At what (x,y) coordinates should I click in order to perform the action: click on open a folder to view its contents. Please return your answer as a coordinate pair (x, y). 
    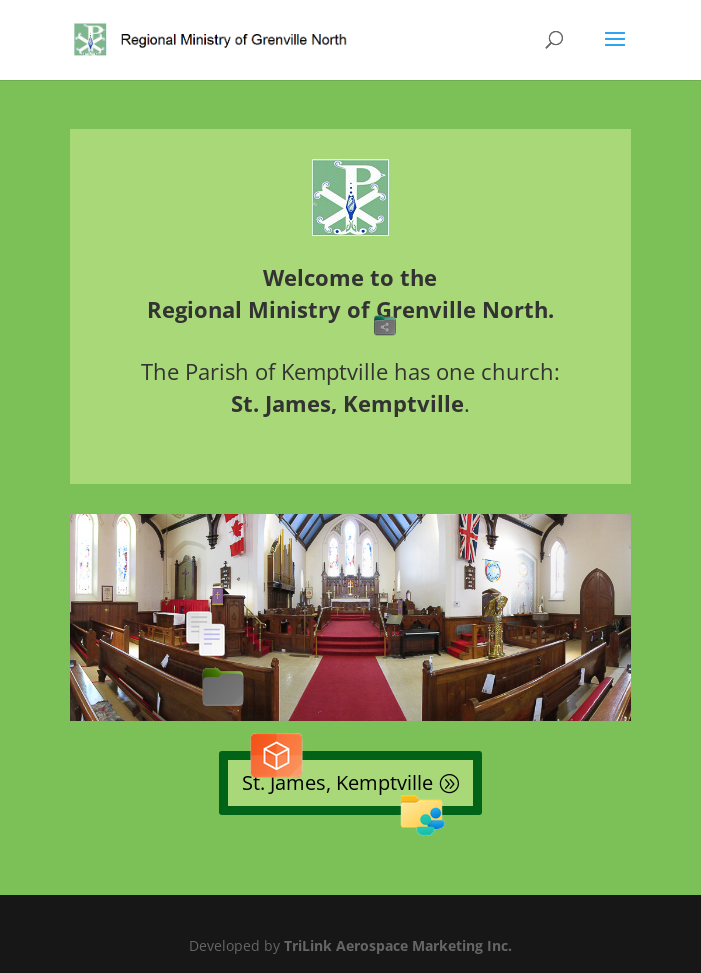
    Looking at the image, I should click on (223, 687).